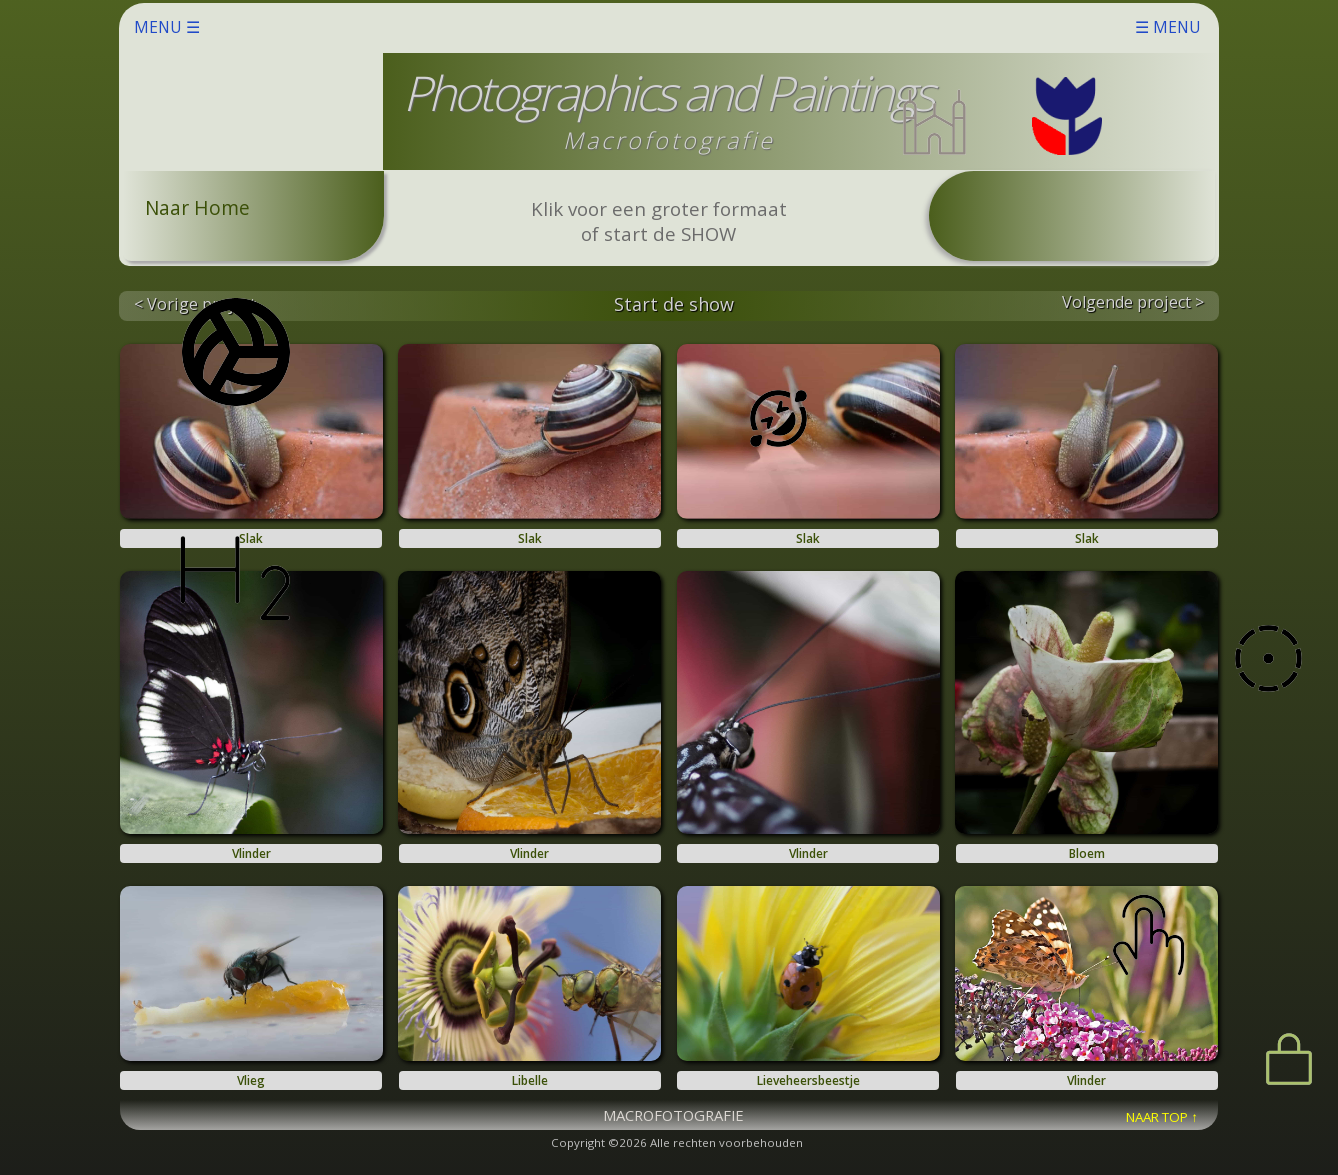  What do you see at coordinates (1289, 1062) in the screenshot?
I see `lock or secure this item` at bounding box center [1289, 1062].